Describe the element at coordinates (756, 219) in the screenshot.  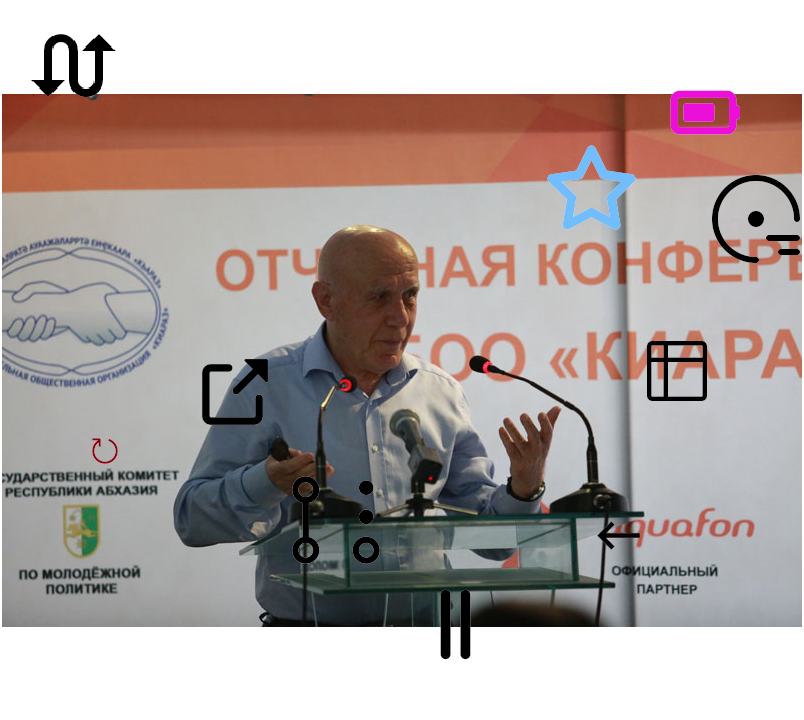
I see `view issue tracking history` at that location.